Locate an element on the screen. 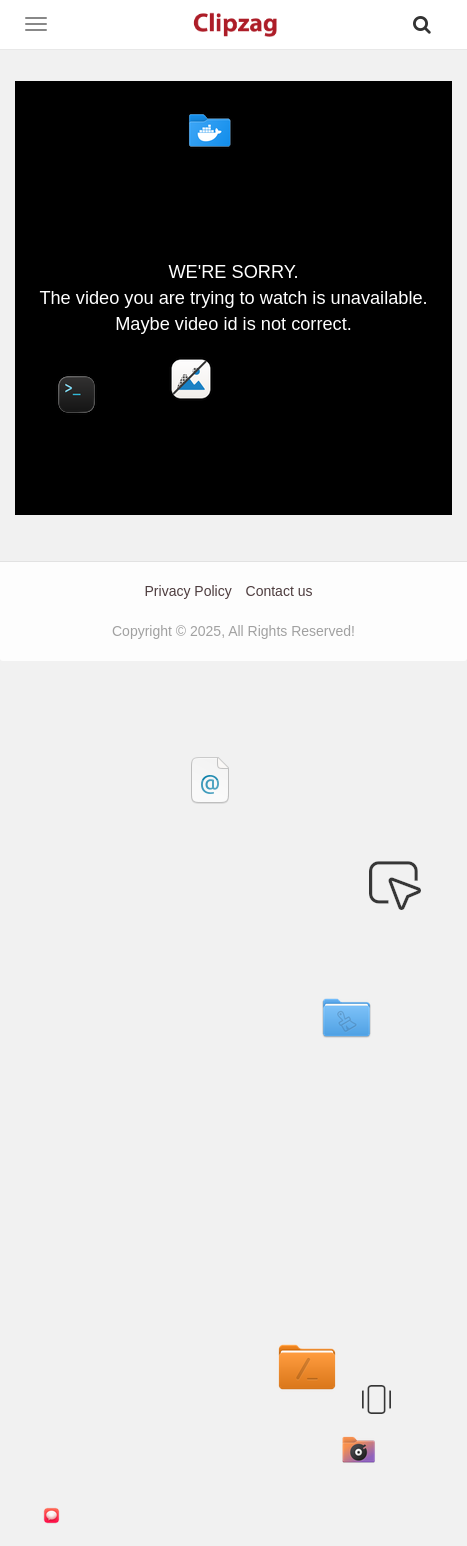 The width and height of the screenshot is (467, 1546). open empathy messaging app is located at coordinates (51, 1515).